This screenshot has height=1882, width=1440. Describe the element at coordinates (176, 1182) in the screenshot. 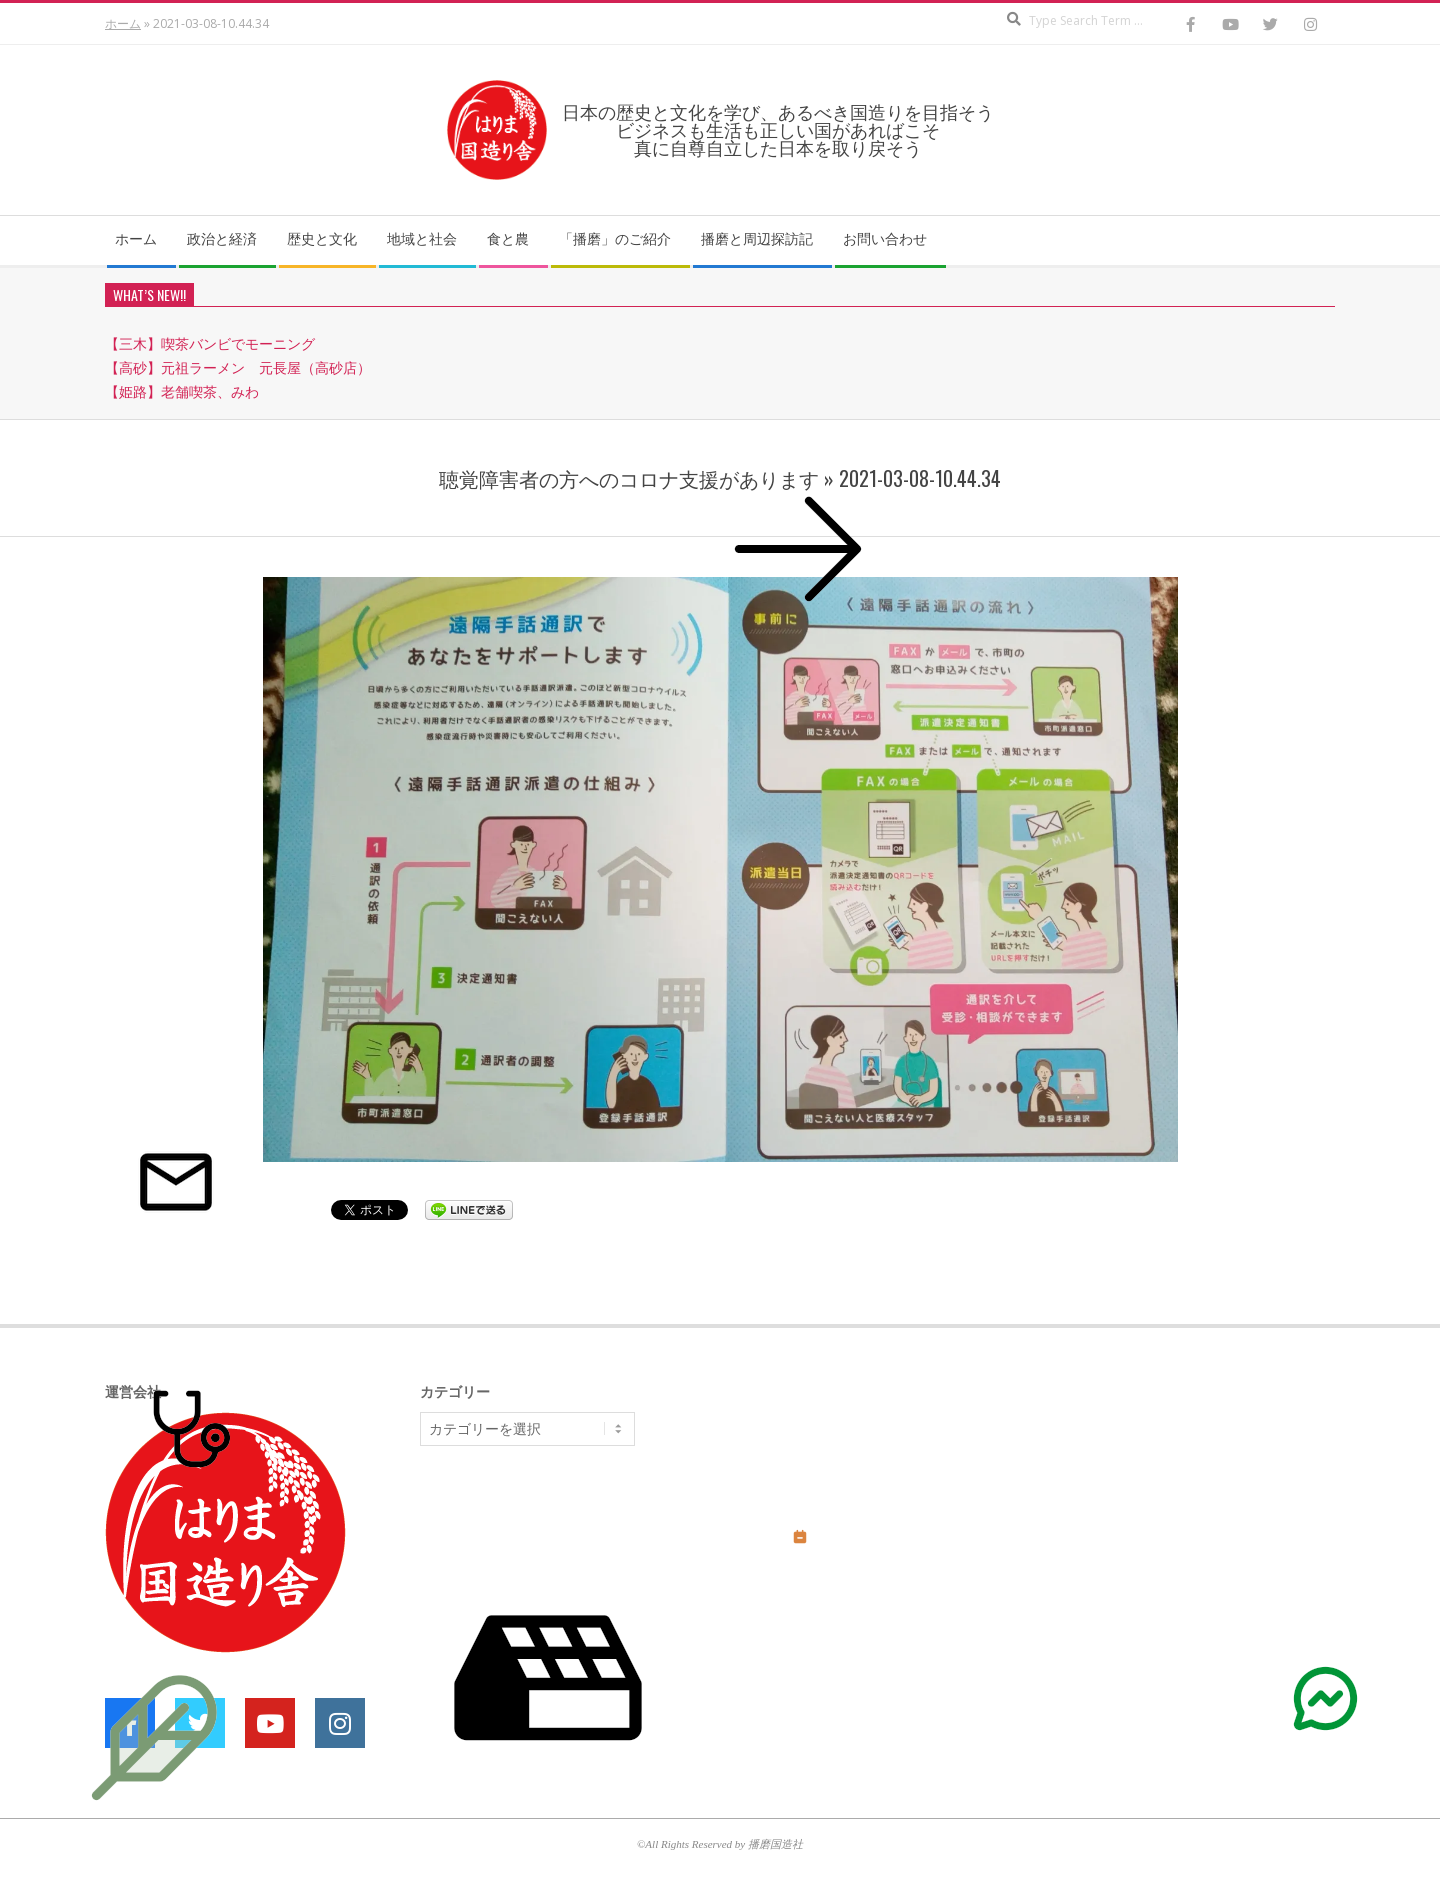

I see `open your email inbox` at that location.